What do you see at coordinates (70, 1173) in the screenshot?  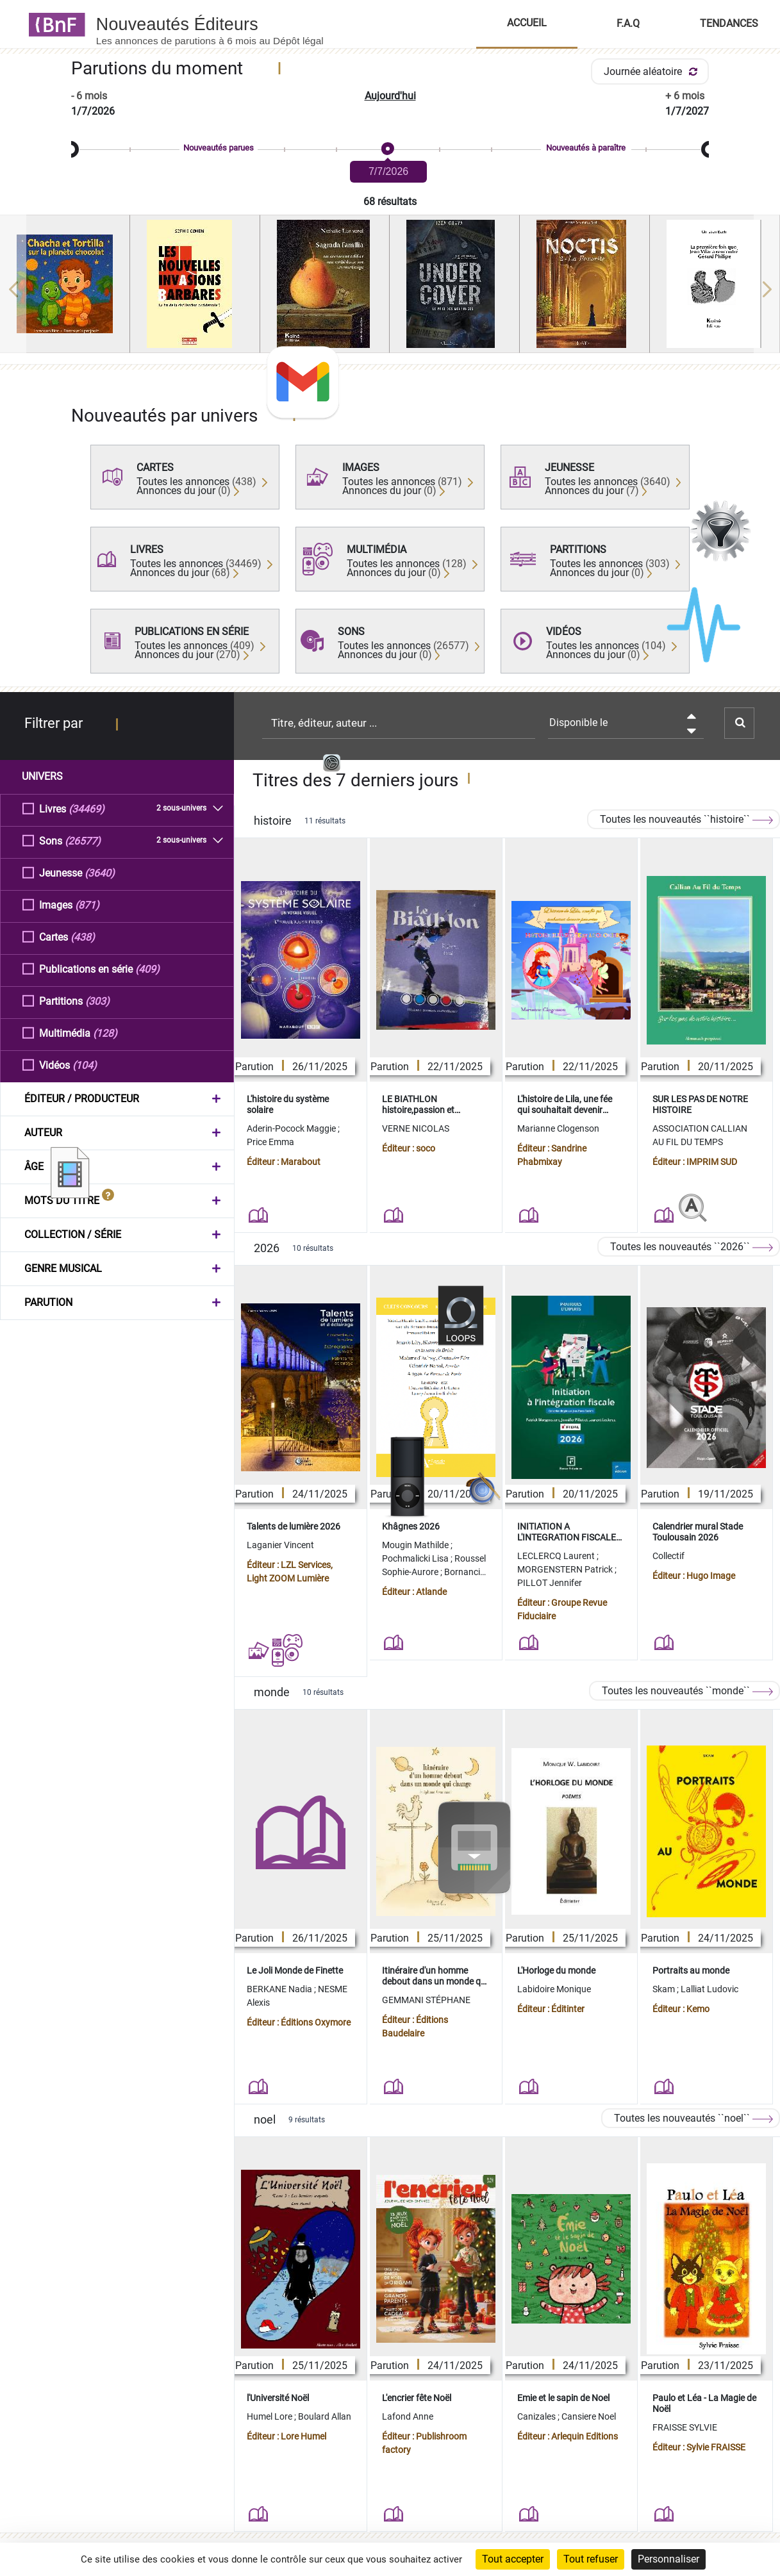 I see `open a video file` at bounding box center [70, 1173].